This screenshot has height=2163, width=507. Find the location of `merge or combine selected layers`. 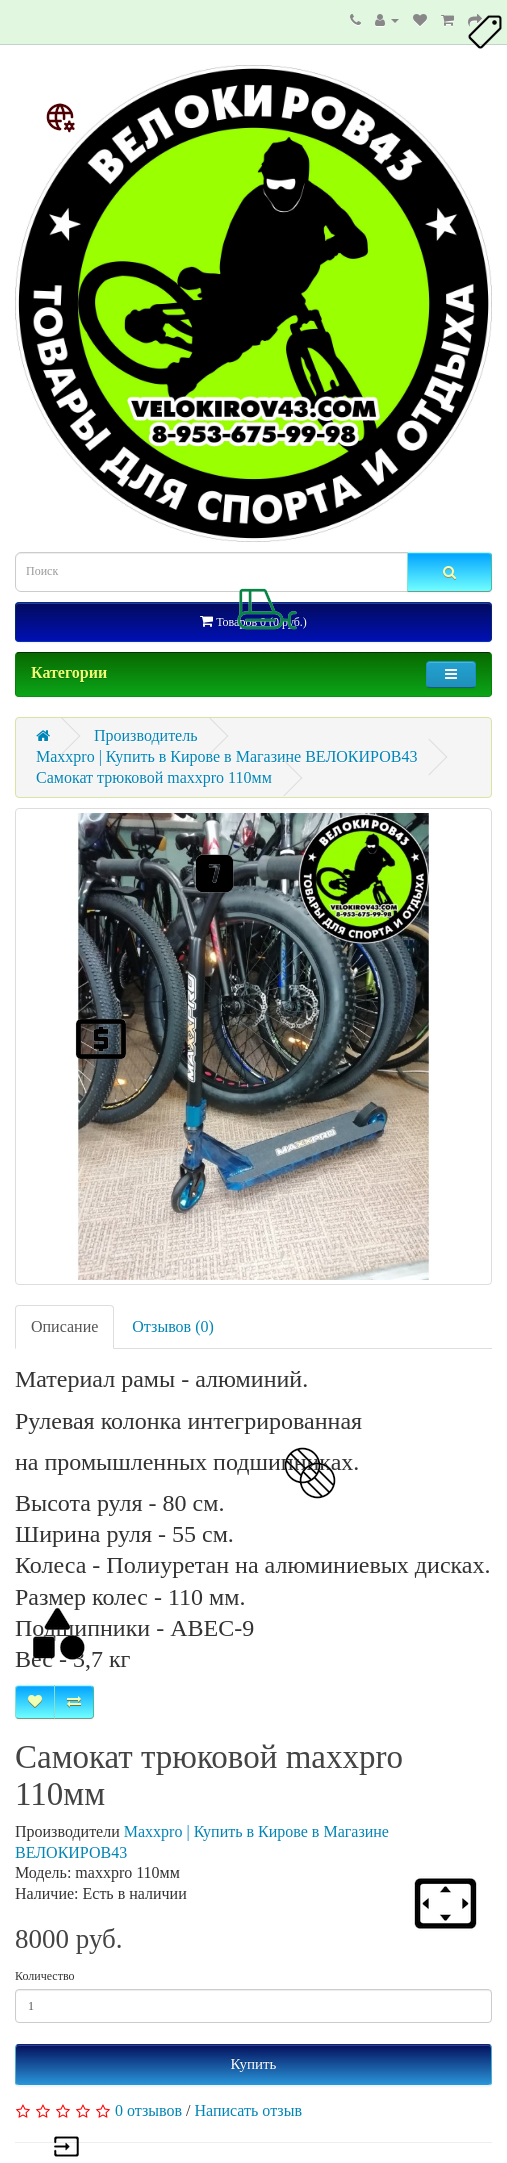

merge or combine selected layers is located at coordinates (310, 1473).